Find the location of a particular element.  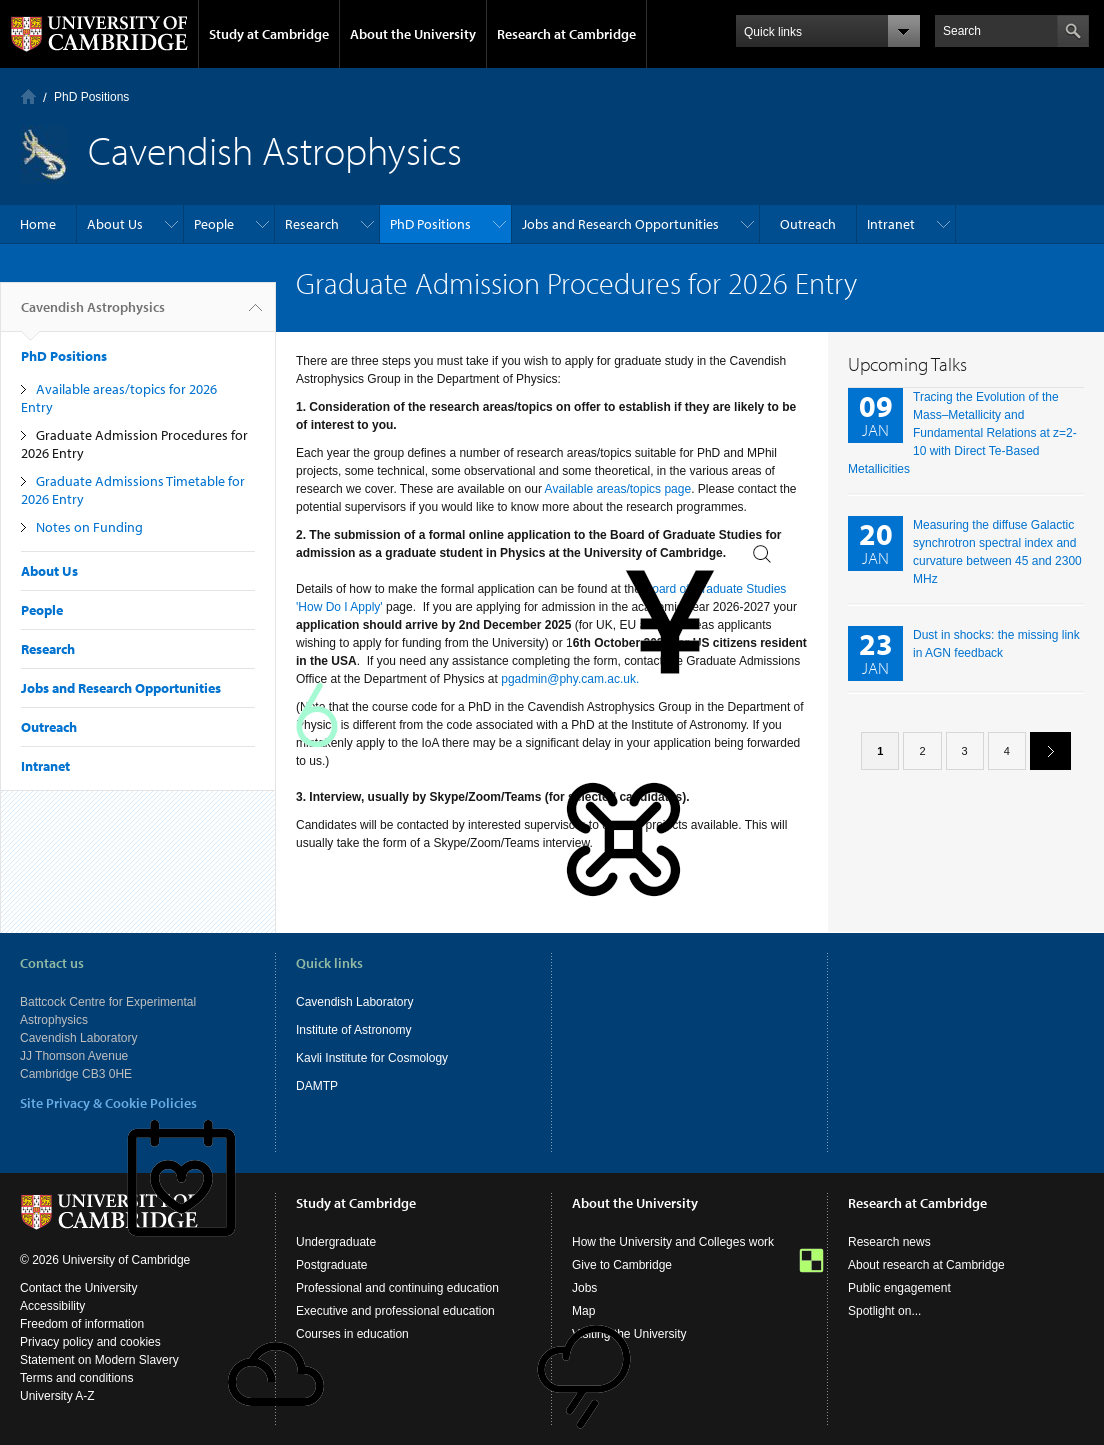

view favorite or loved events is located at coordinates (181, 1182).